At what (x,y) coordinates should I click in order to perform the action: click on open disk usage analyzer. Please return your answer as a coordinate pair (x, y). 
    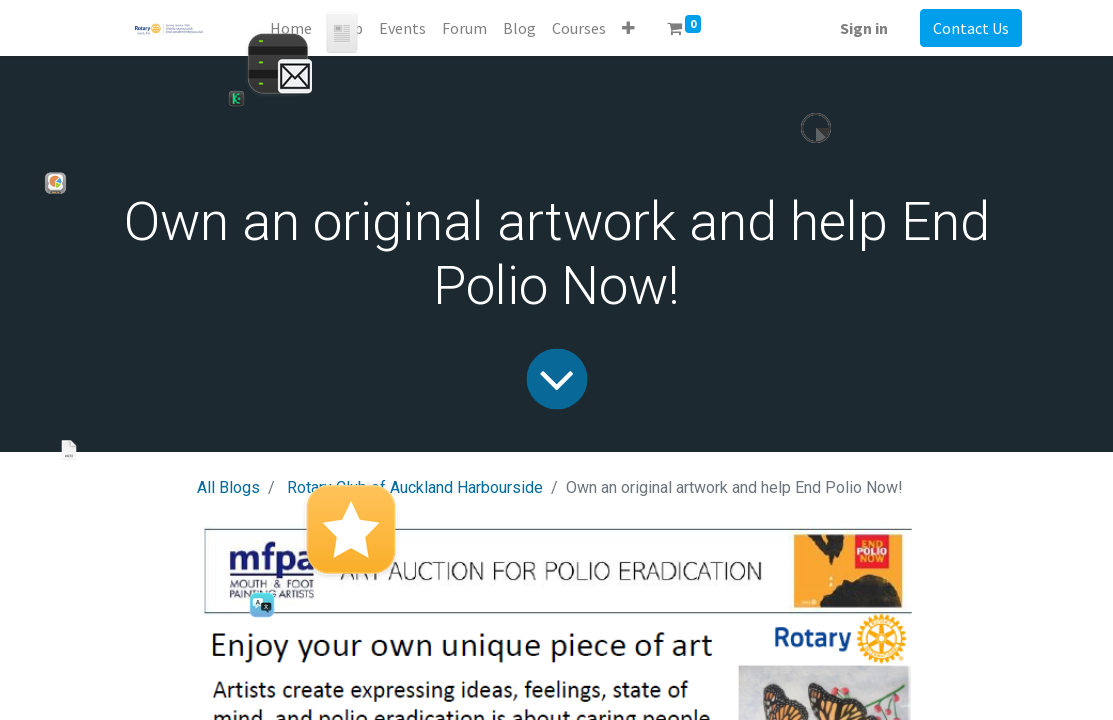
    Looking at the image, I should click on (55, 183).